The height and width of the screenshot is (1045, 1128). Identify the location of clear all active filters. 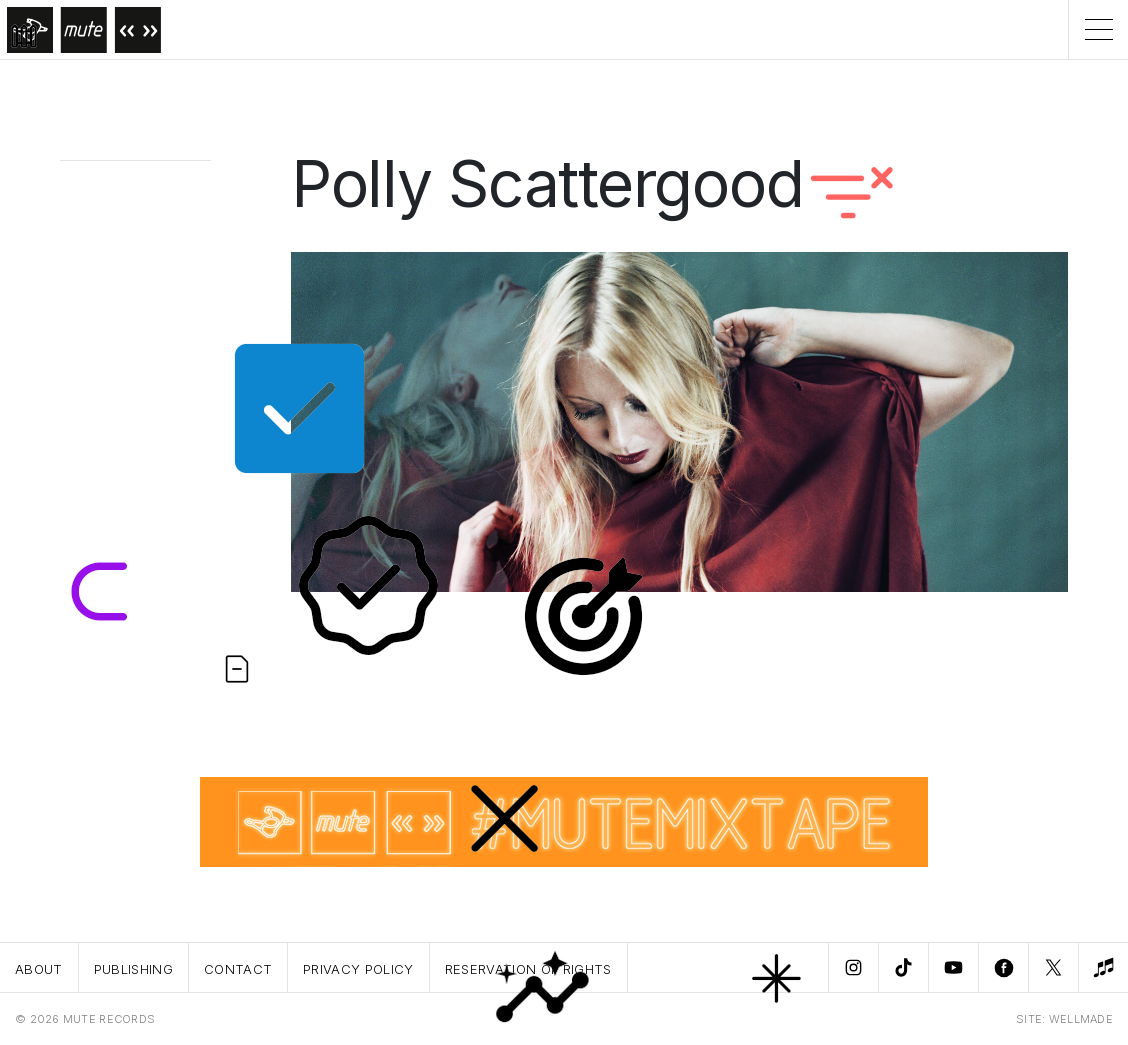
(852, 198).